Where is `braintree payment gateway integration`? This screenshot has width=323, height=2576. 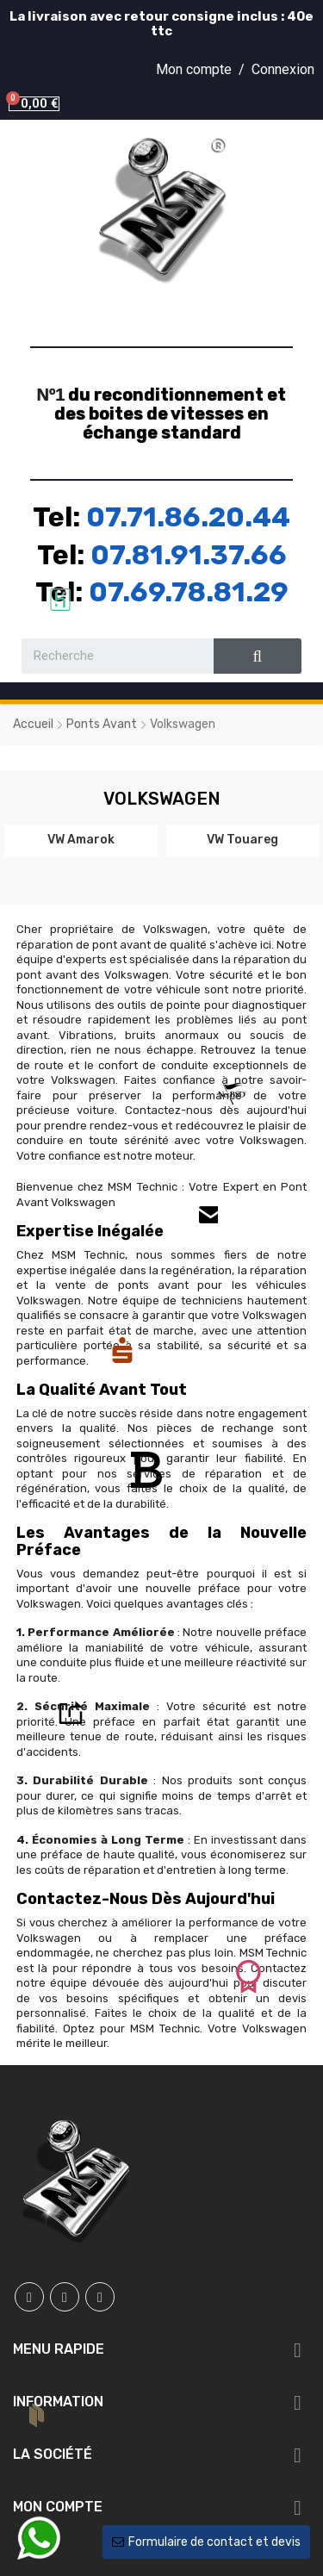 braintree payment gateway integration is located at coordinates (146, 1470).